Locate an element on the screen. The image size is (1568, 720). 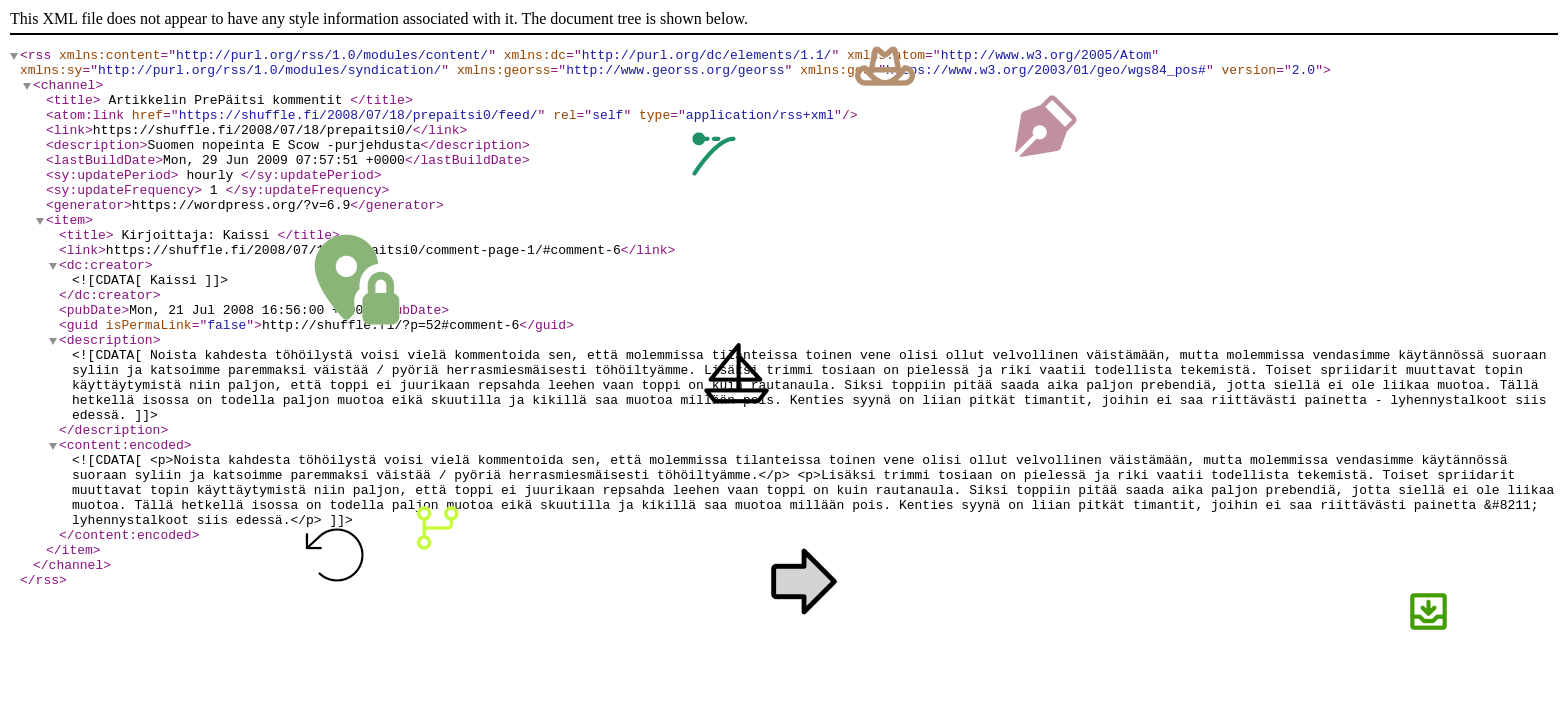
view repository branches is located at coordinates (435, 528).